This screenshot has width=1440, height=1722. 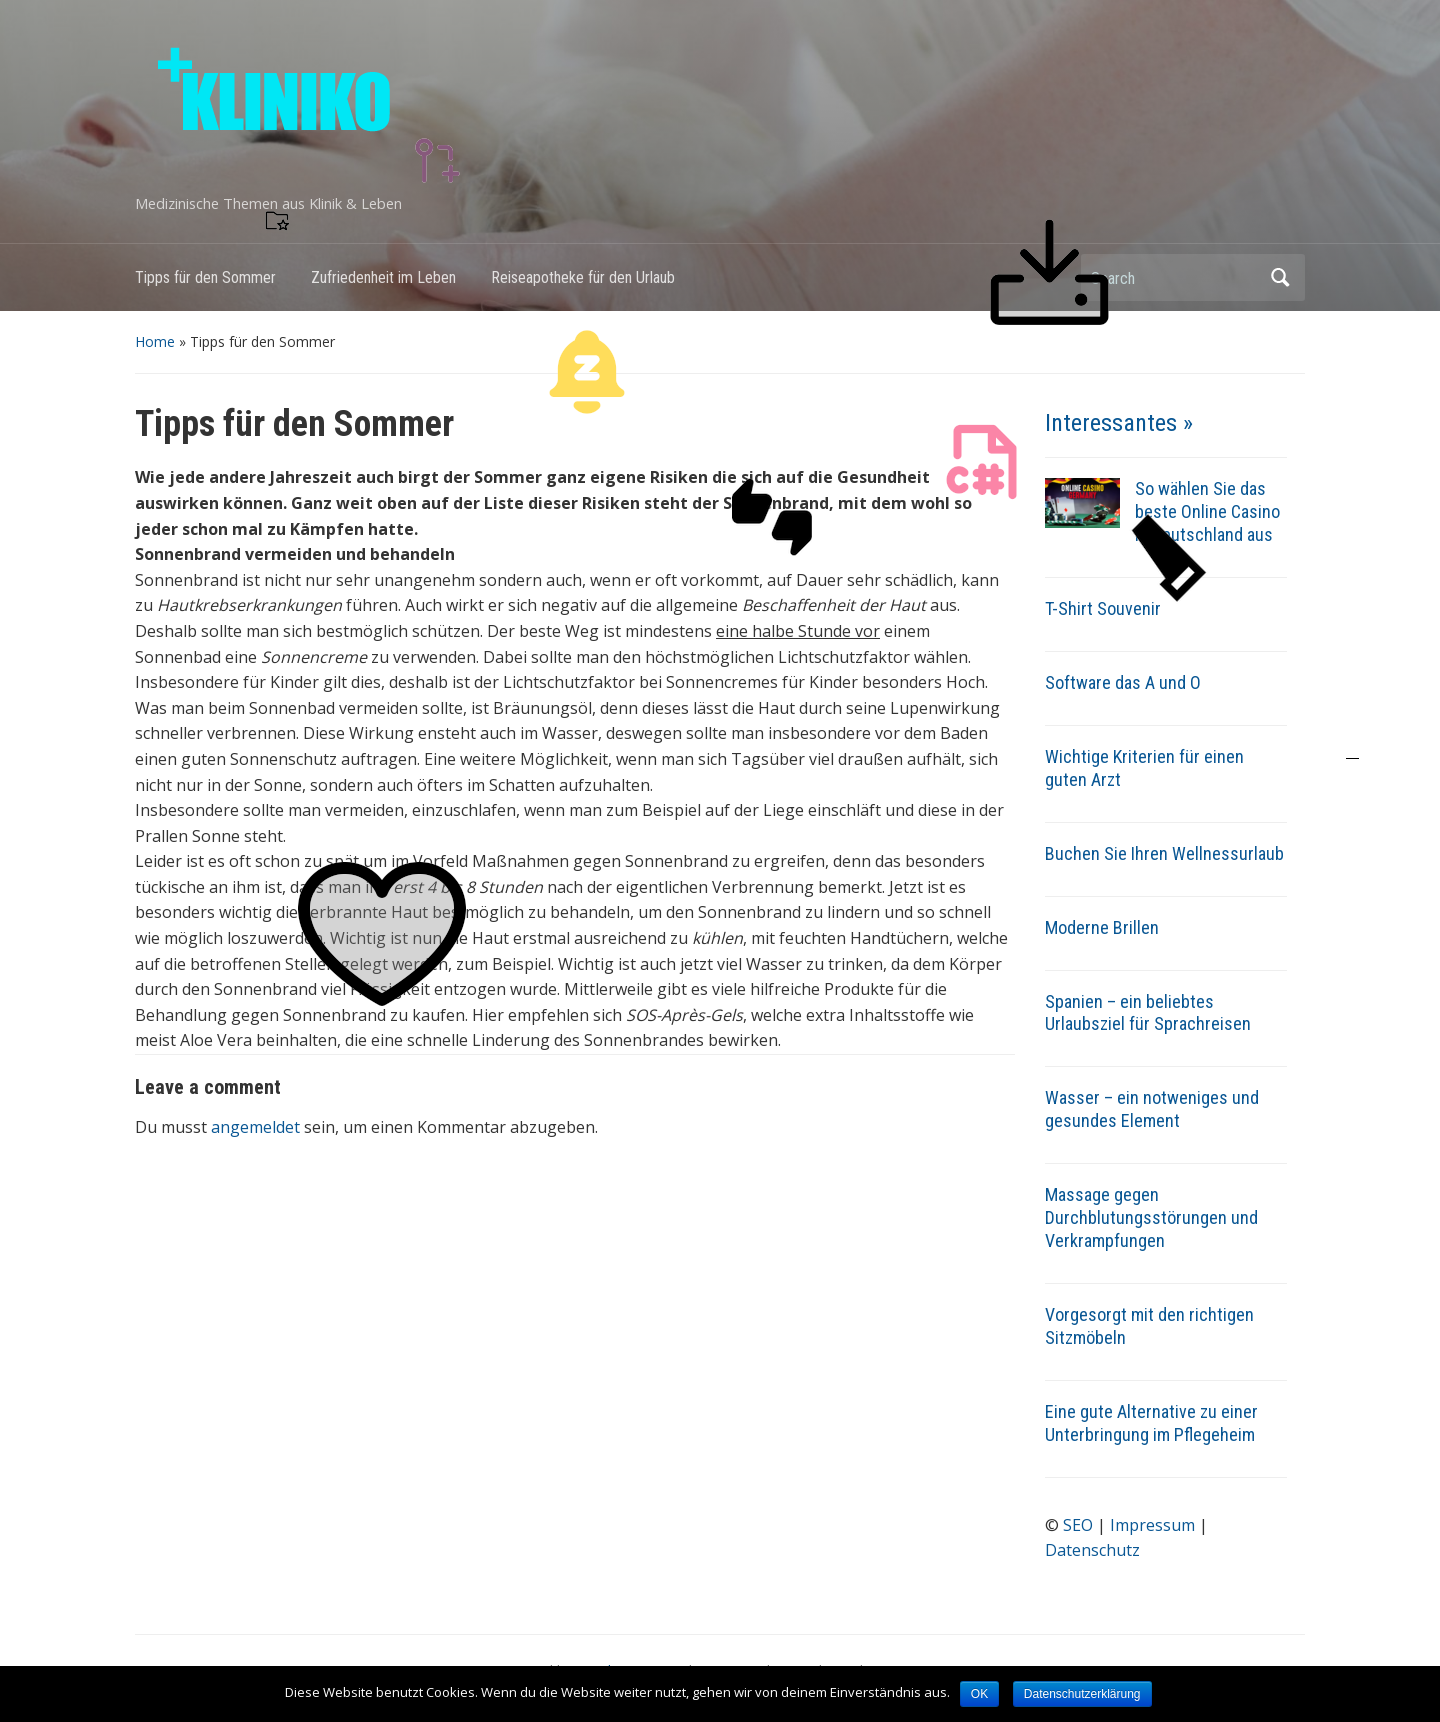 What do you see at coordinates (437, 160) in the screenshot?
I see `create a new pull request` at bounding box center [437, 160].